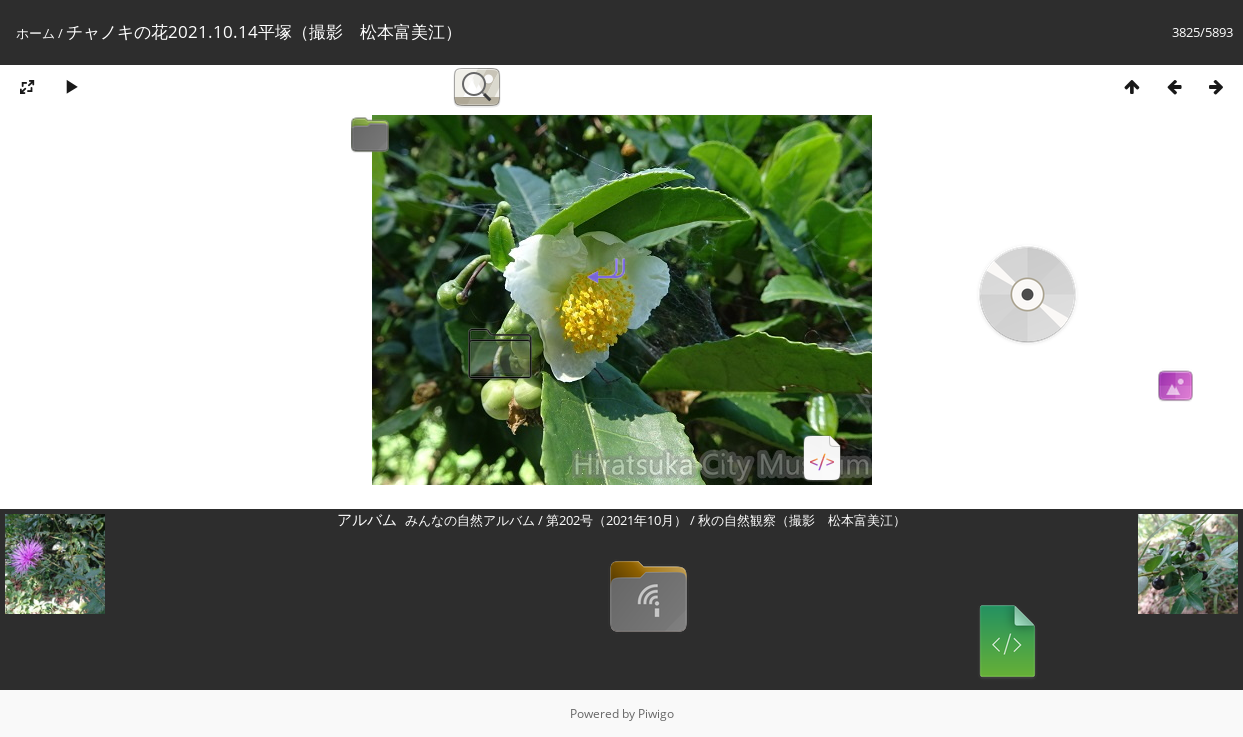  Describe the element at coordinates (370, 134) in the screenshot. I see `access a remote or network folder` at that location.